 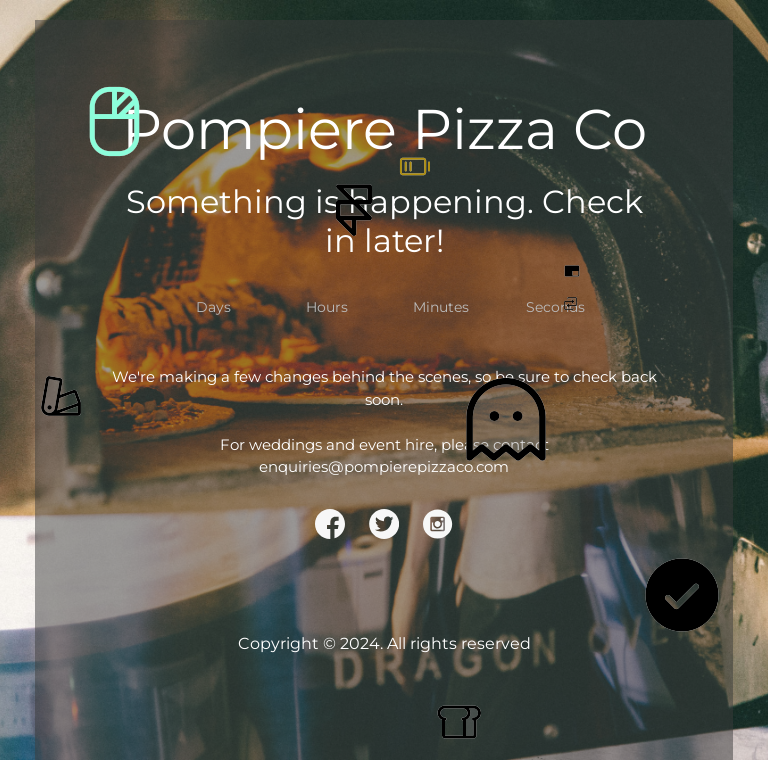 What do you see at coordinates (414, 166) in the screenshot?
I see `indicates medium battery level` at bounding box center [414, 166].